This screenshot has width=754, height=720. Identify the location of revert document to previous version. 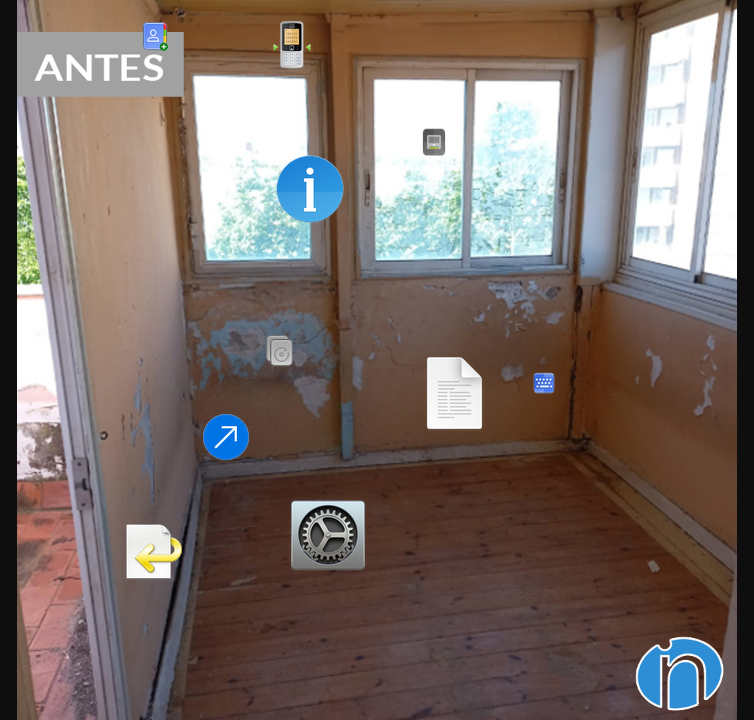
(151, 551).